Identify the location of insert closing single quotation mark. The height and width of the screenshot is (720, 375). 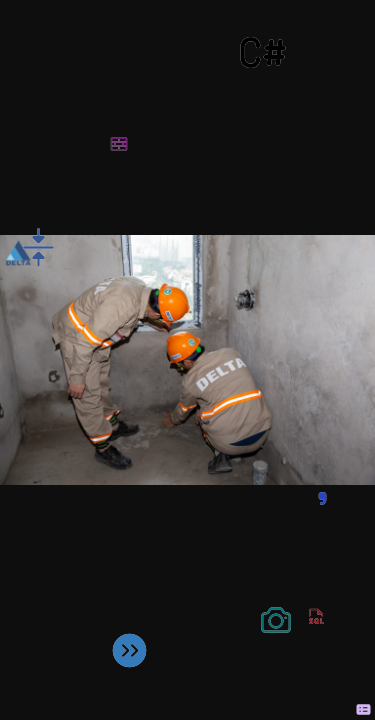
(322, 498).